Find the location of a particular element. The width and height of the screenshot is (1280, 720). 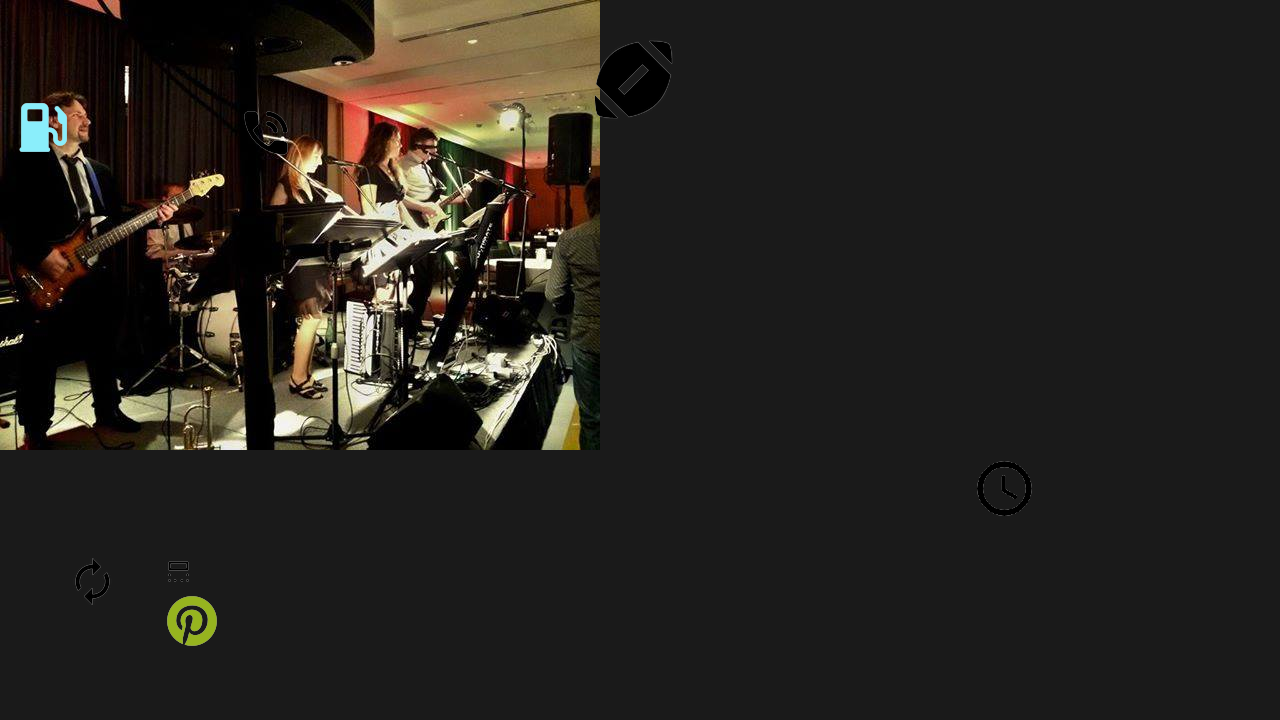

refresh or reload content is located at coordinates (92, 581).